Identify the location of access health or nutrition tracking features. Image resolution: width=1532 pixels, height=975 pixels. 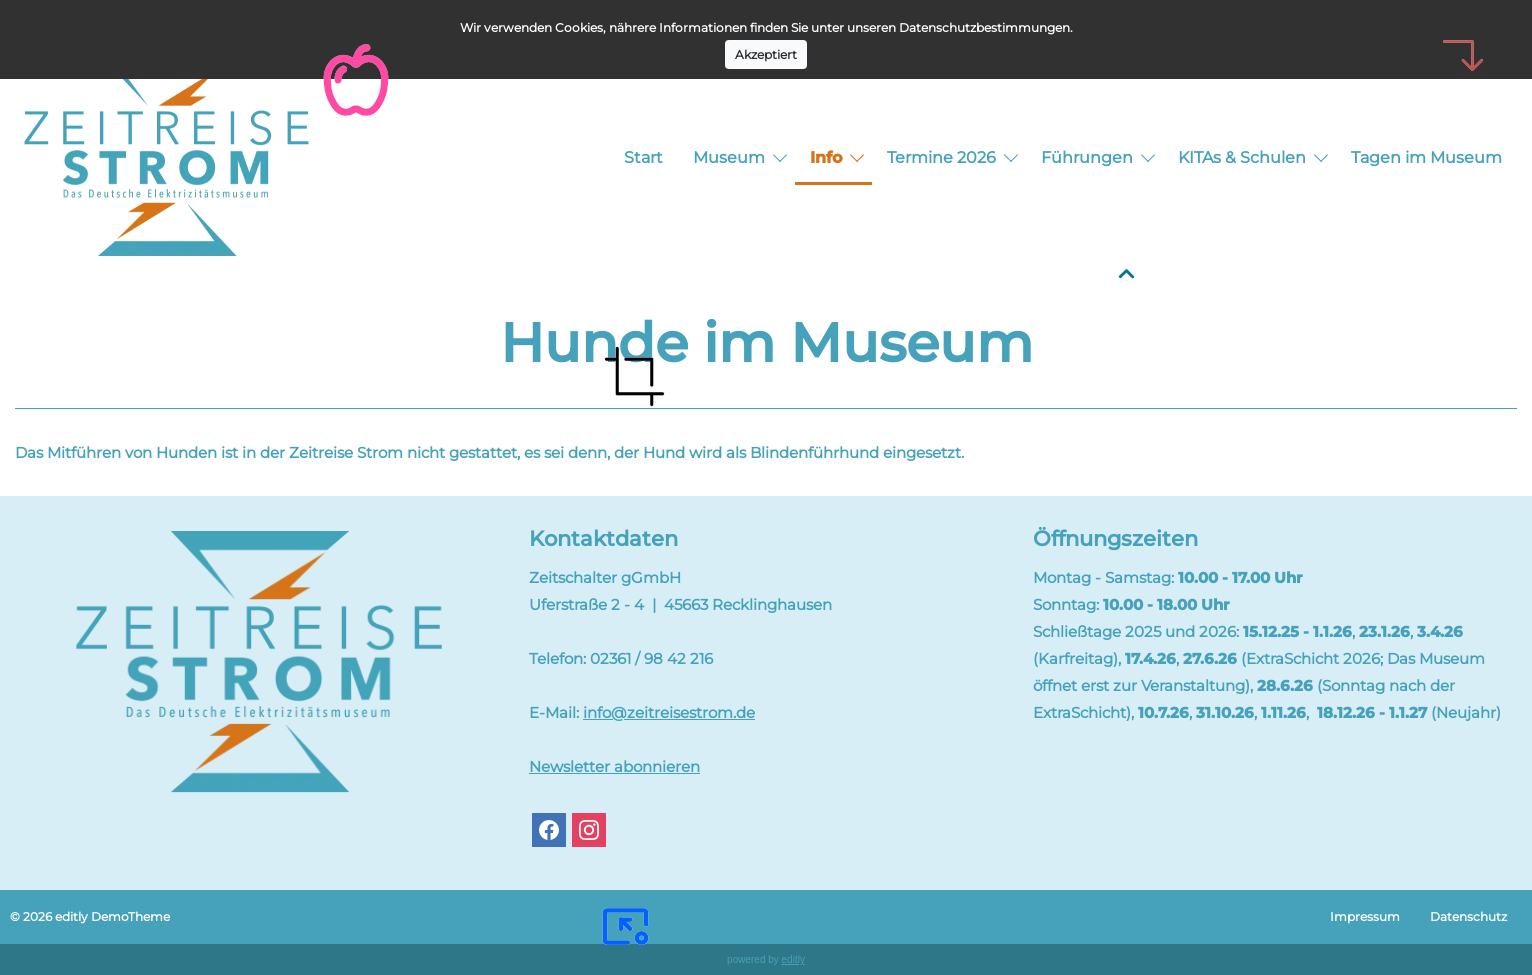
(356, 80).